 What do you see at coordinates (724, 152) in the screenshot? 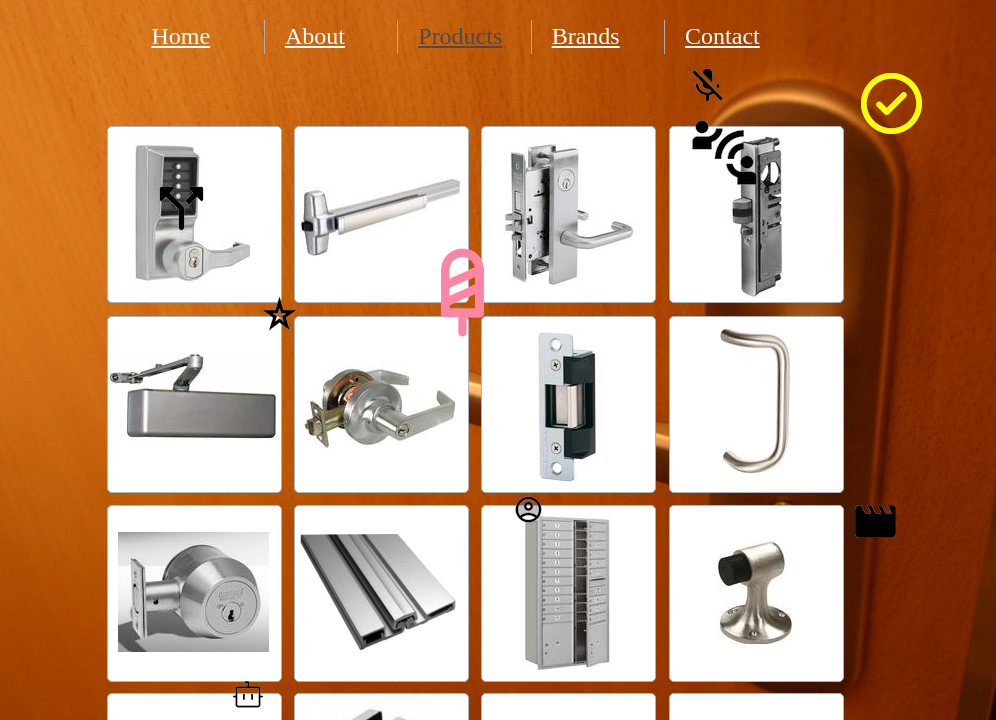
I see `connect with others remotely` at bounding box center [724, 152].